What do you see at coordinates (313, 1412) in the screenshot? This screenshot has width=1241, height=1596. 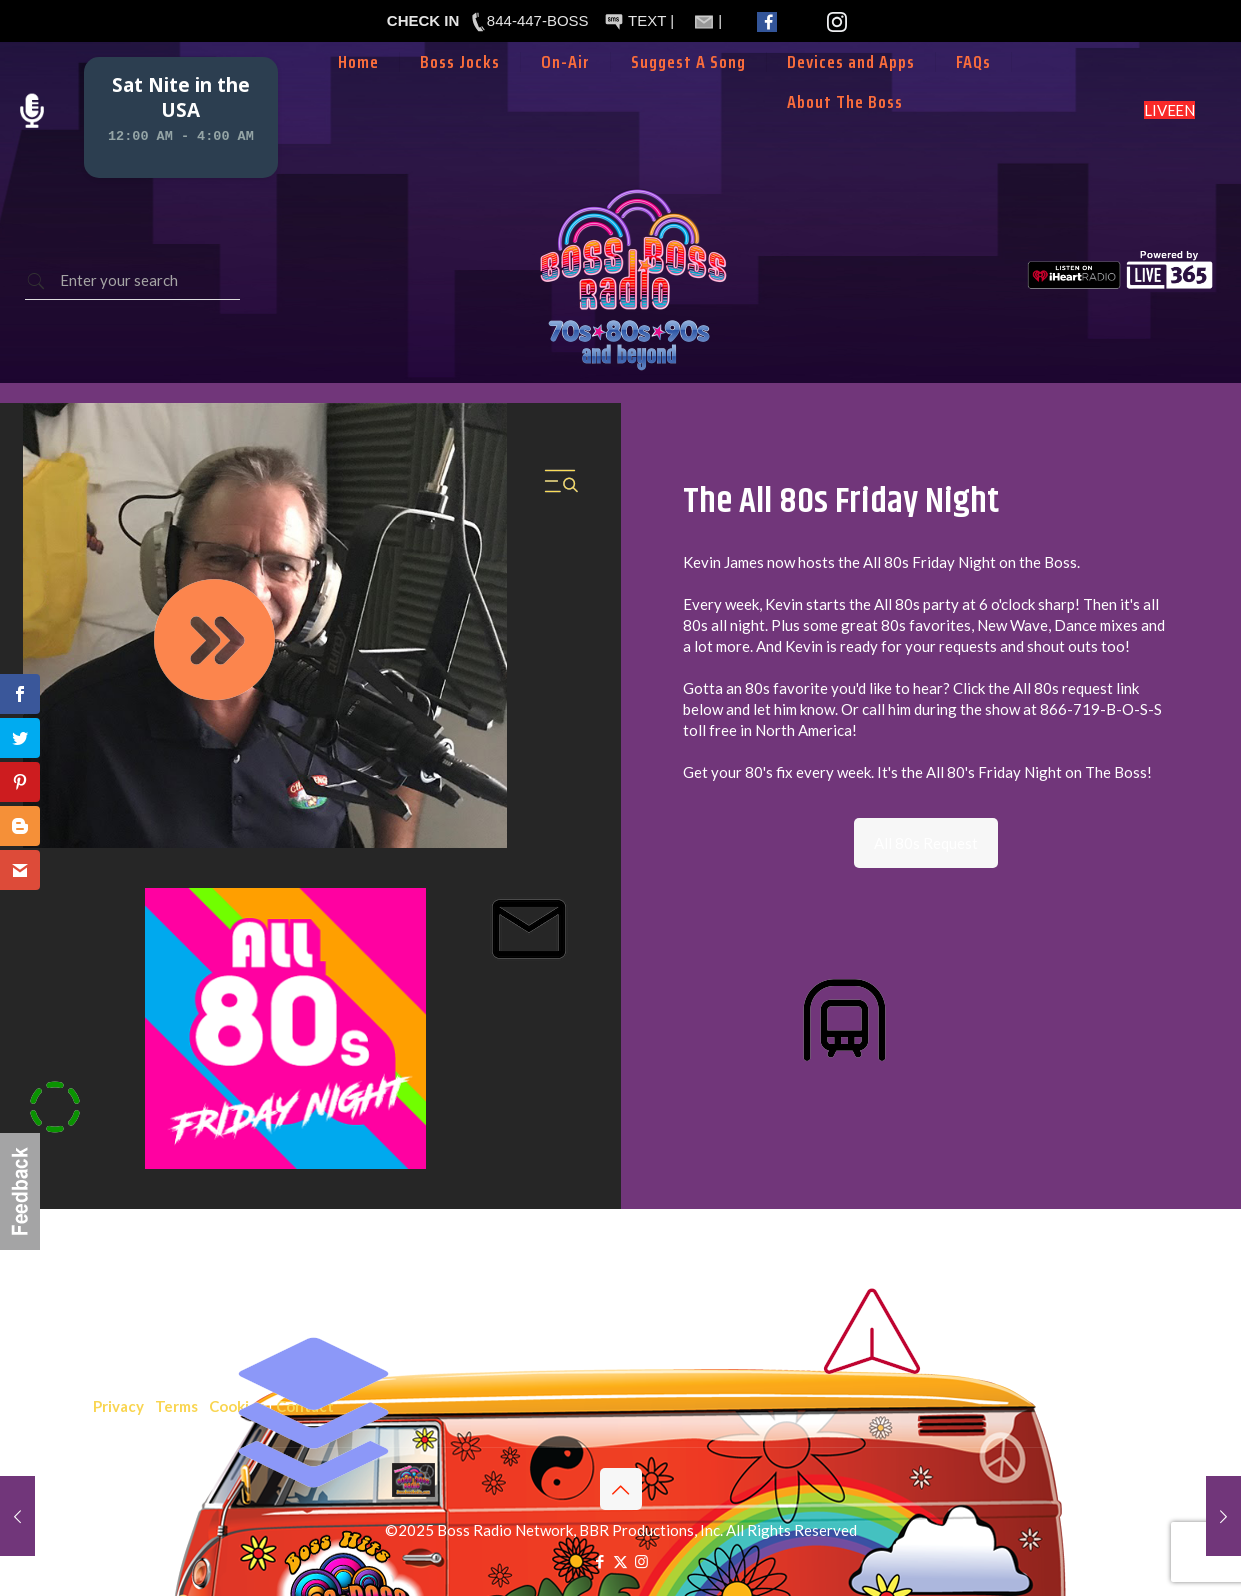 I see `open Buffer social media scheduling app` at bounding box center [313, 1412].